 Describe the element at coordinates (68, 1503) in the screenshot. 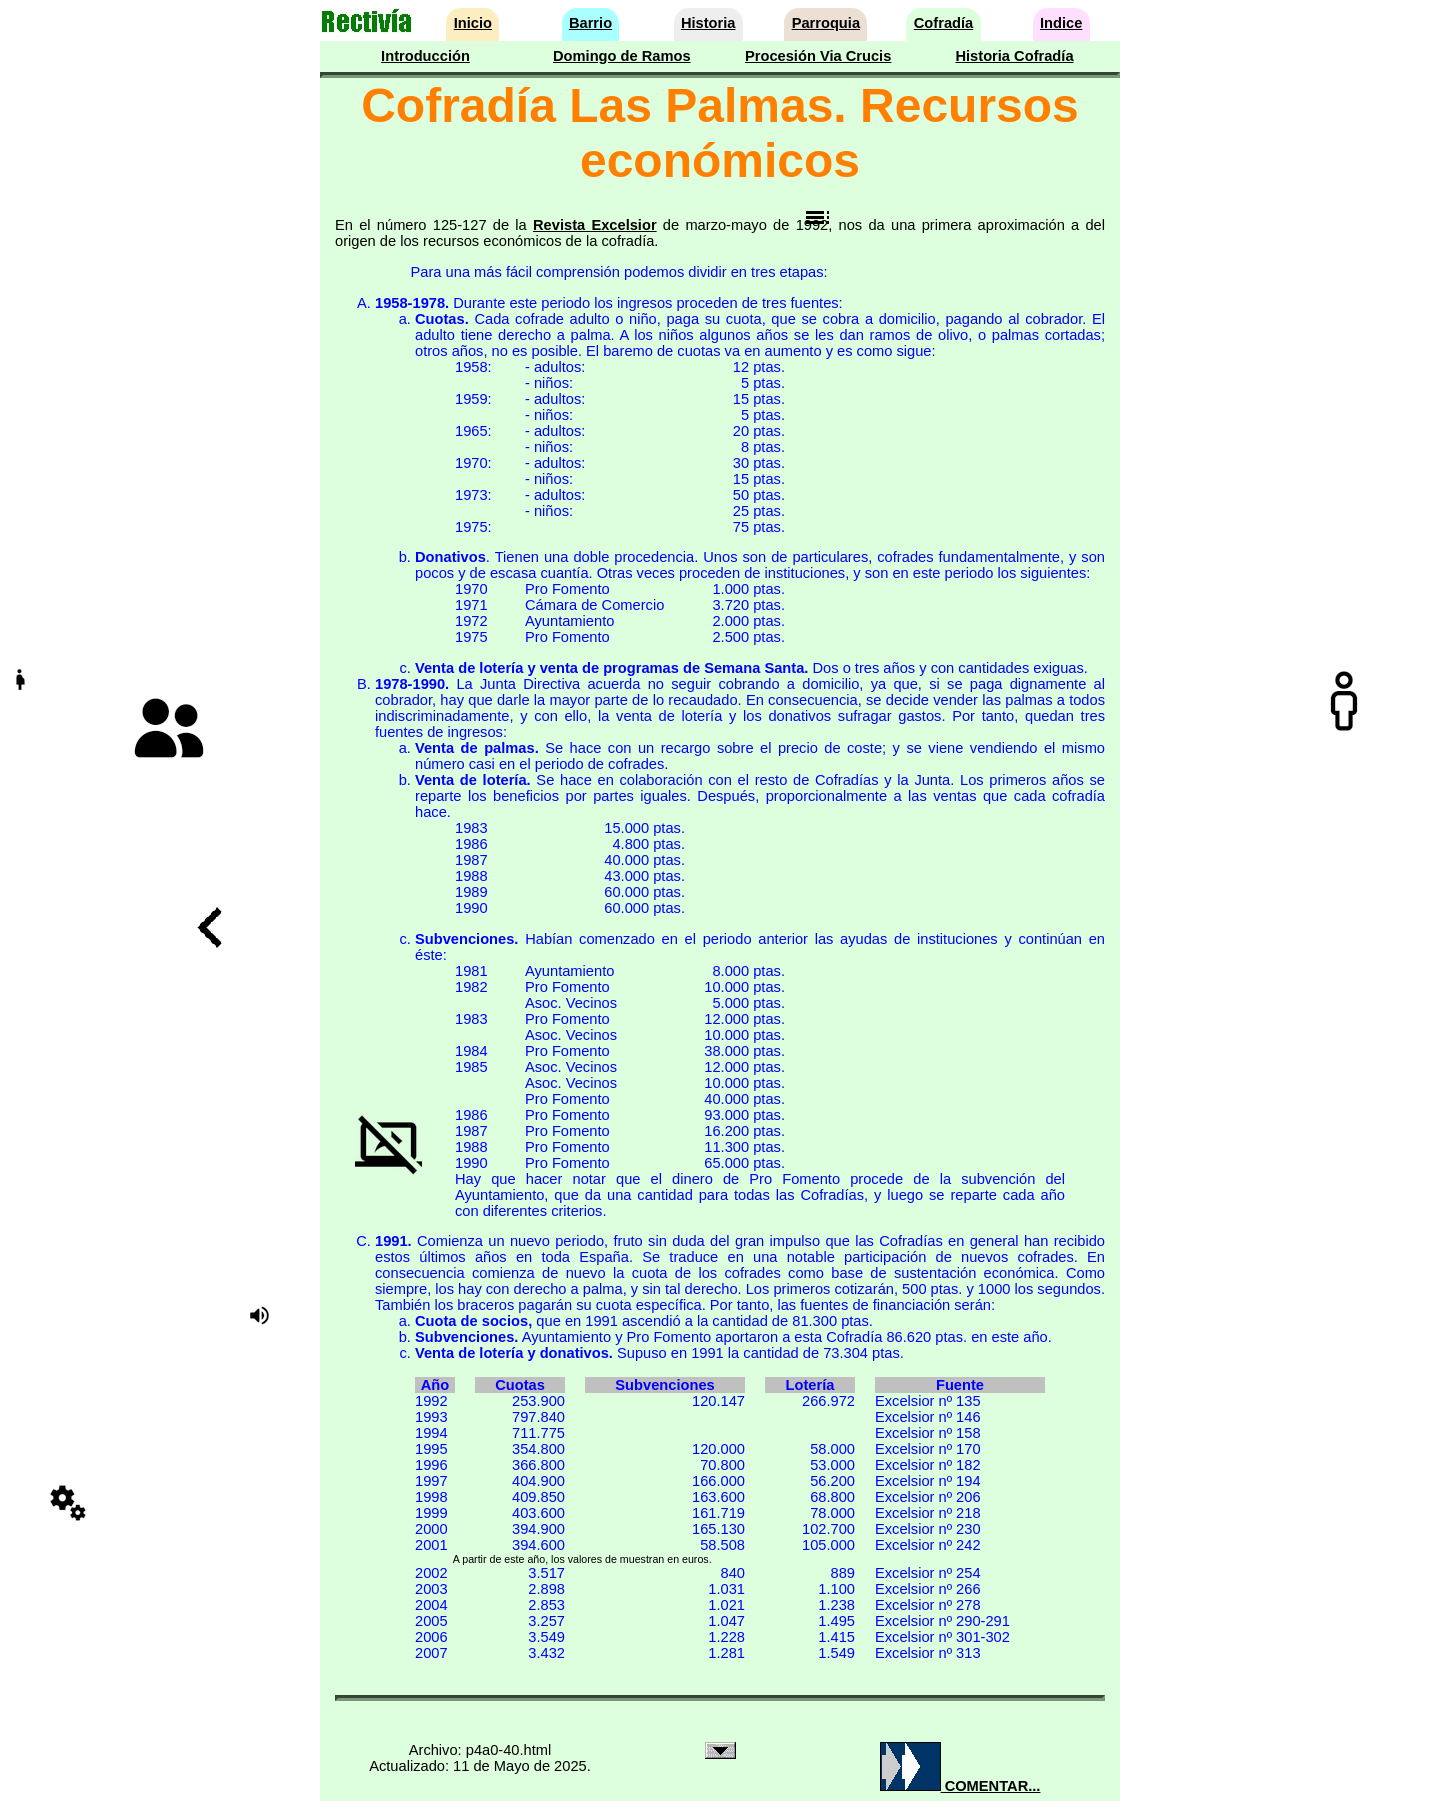

I see `access miscellaneous settings or services` at that location.